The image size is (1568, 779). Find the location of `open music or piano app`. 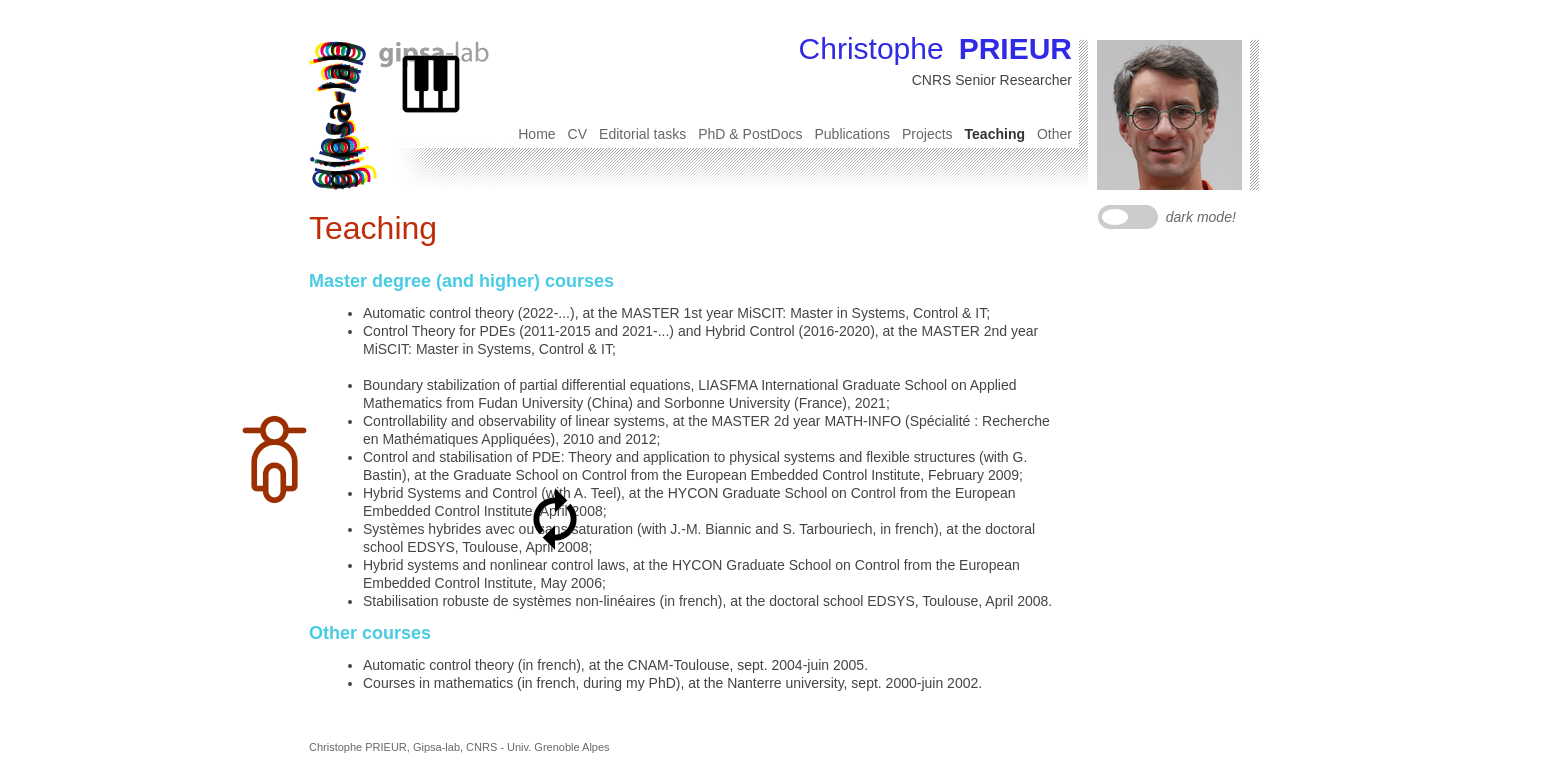

open music or piano app is located at coordinates (431, 84).